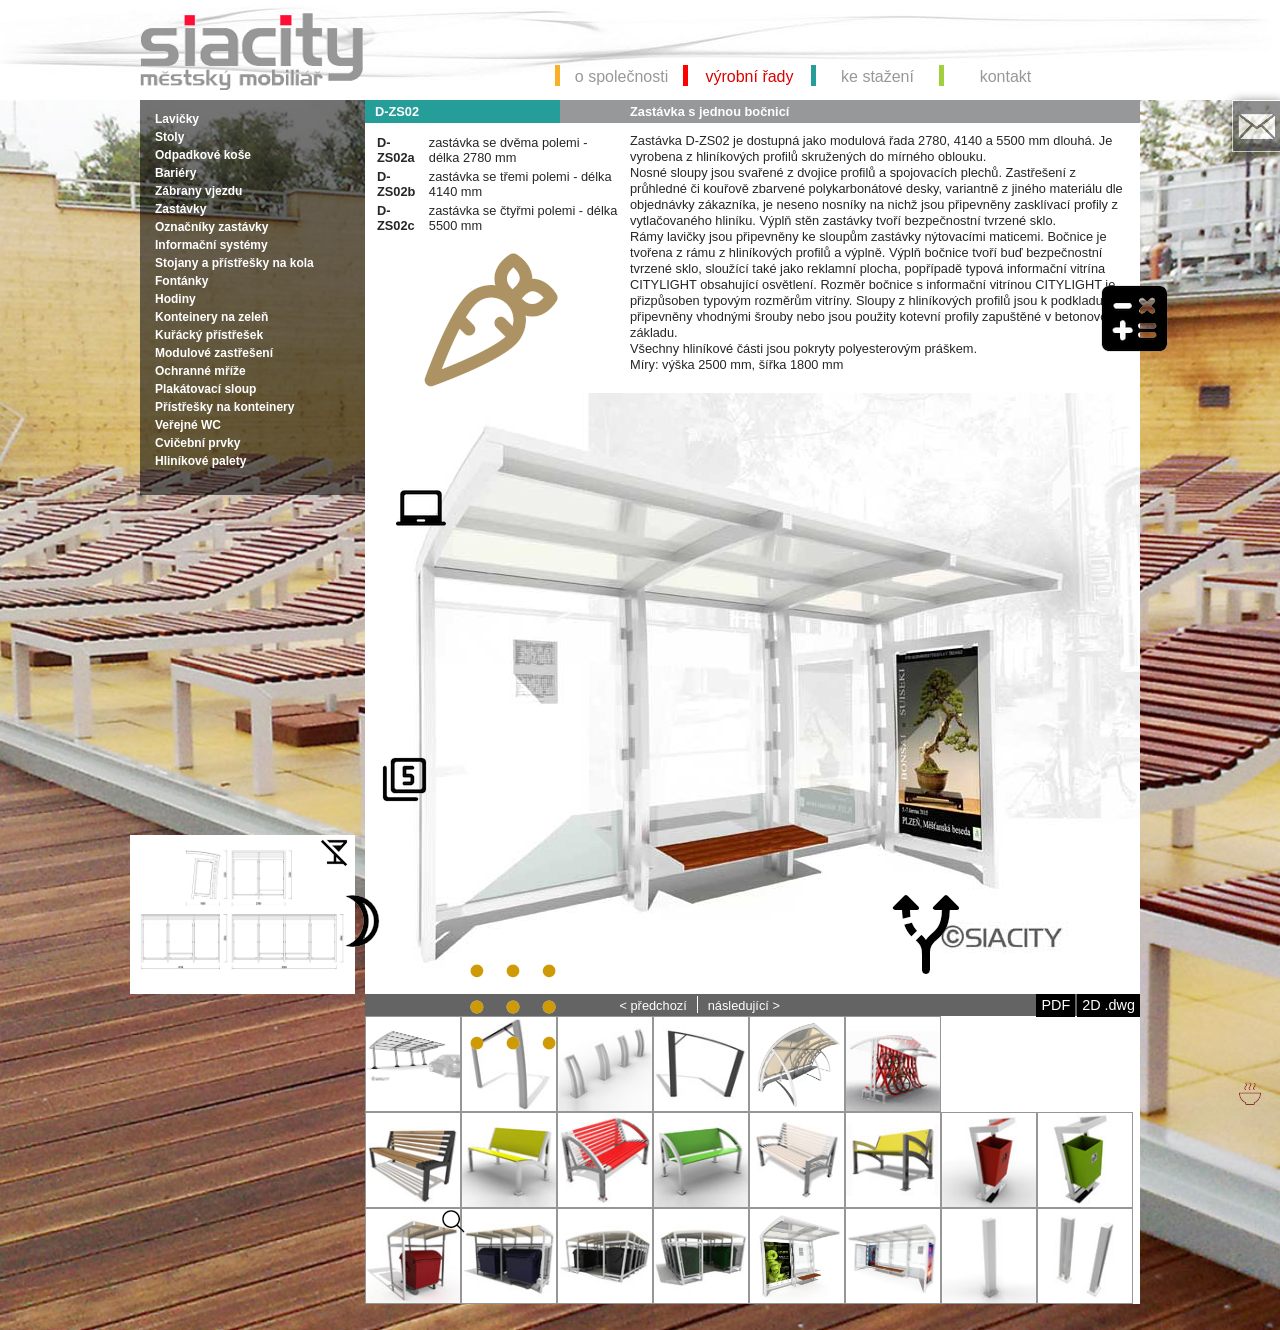  I want to click on view alternative routes, so click(926, 934).